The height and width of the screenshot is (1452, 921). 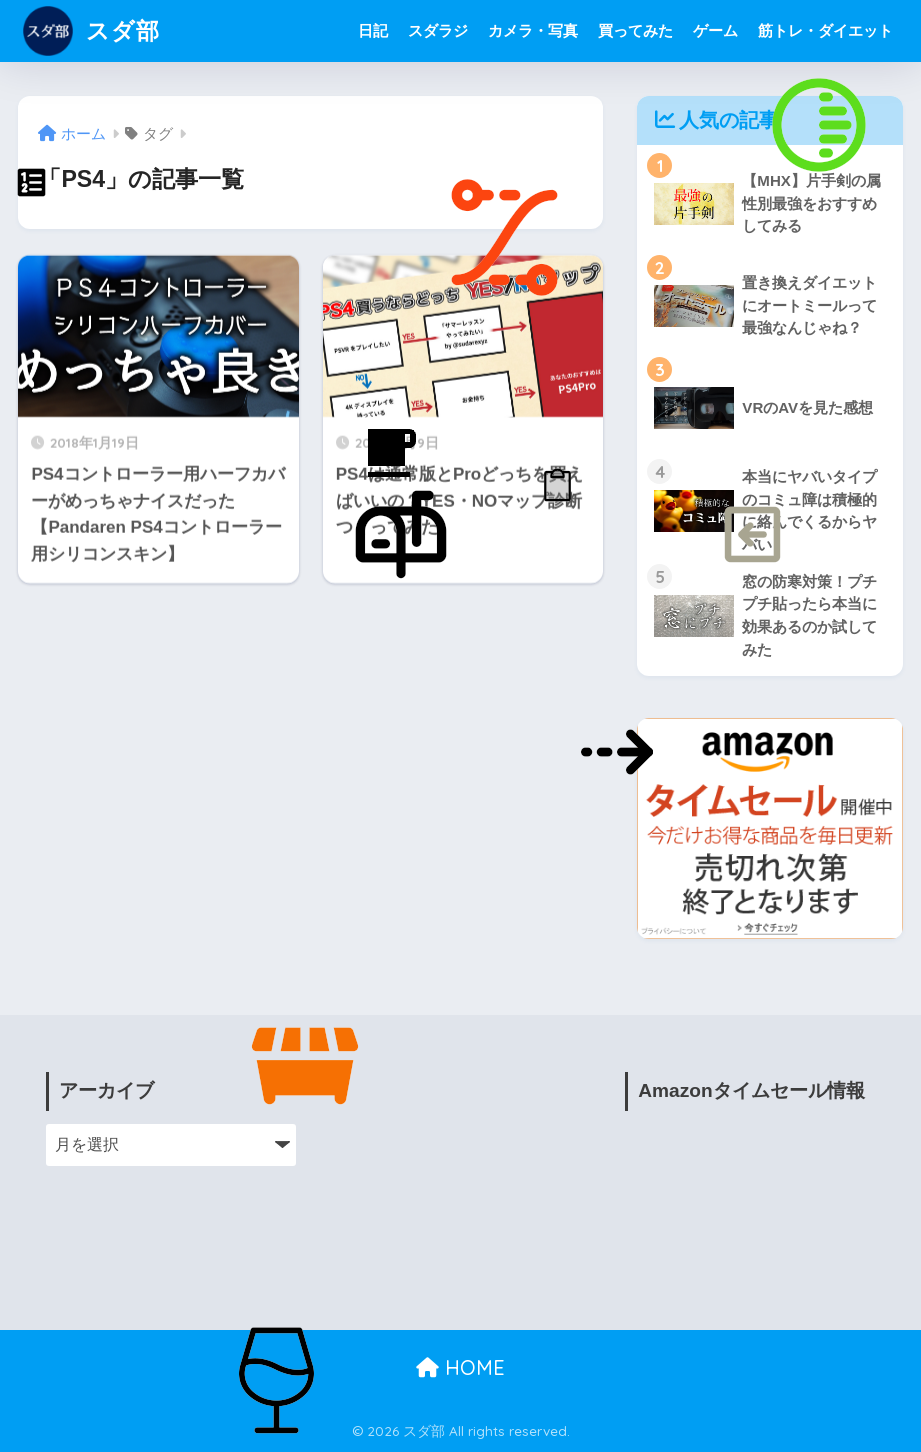 I want to click on access your mailbox or inbox, so click(x=401, y=536).